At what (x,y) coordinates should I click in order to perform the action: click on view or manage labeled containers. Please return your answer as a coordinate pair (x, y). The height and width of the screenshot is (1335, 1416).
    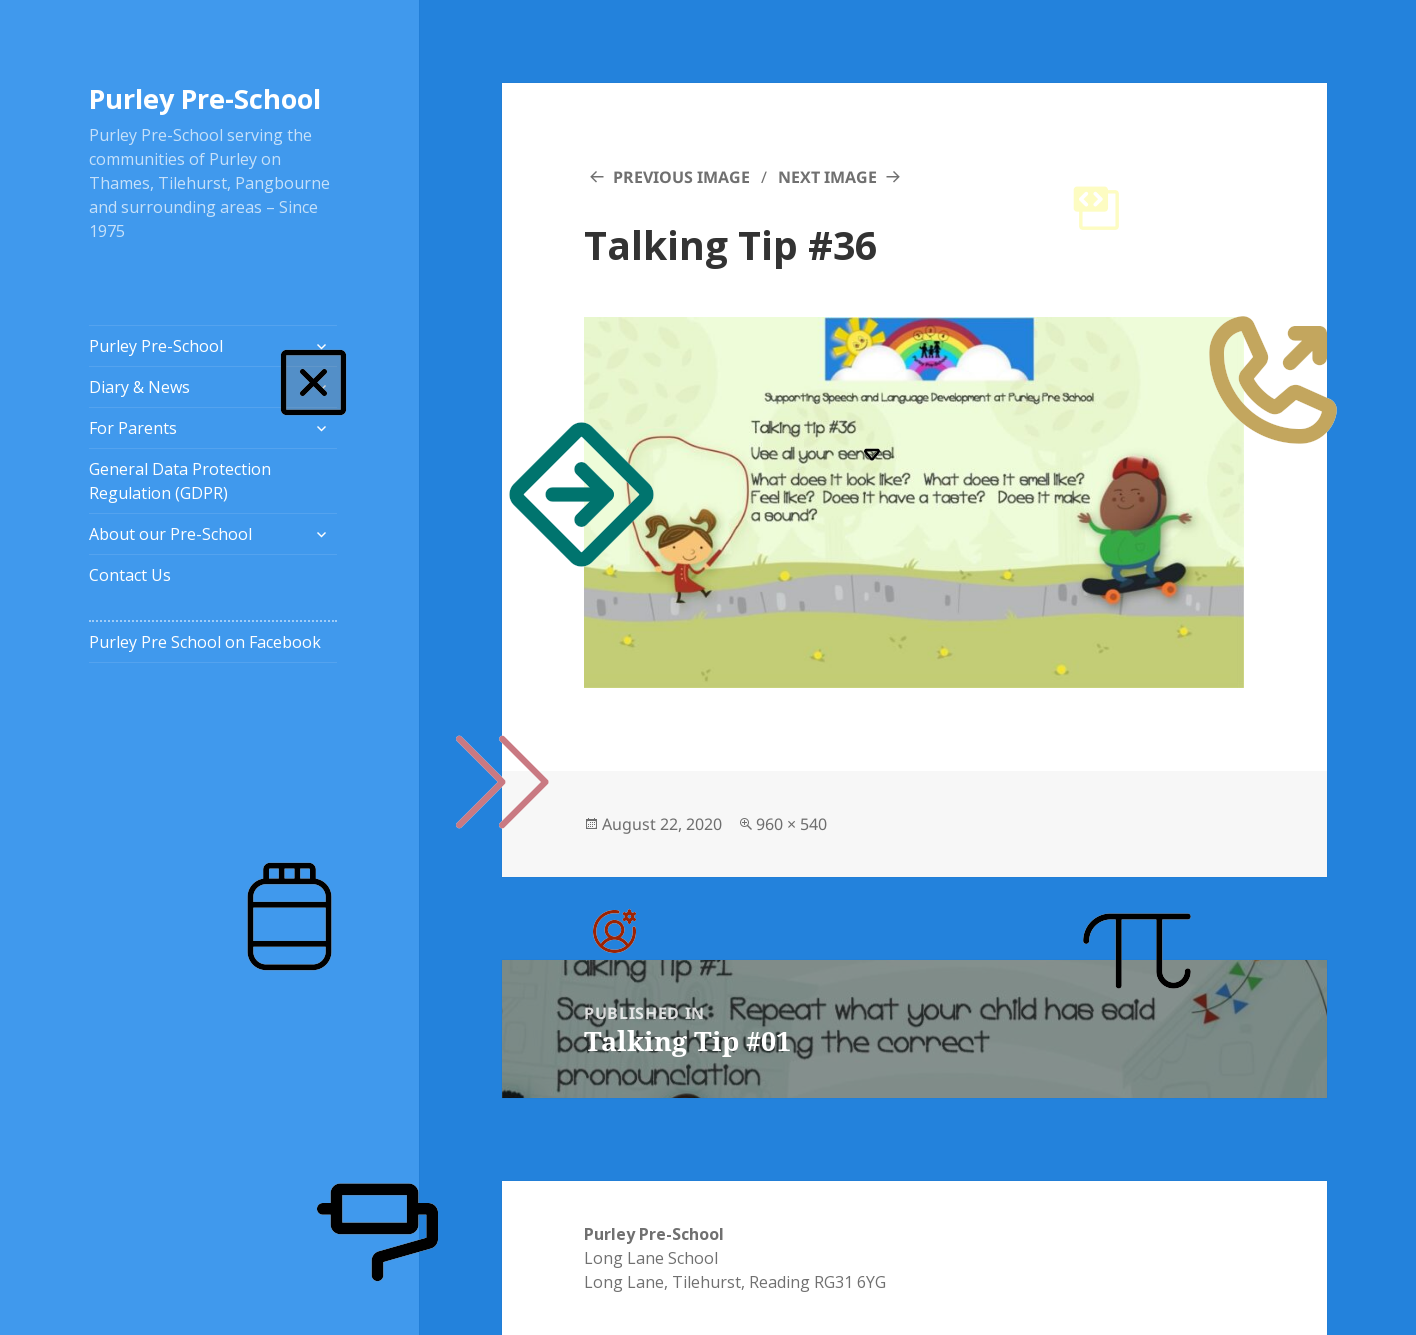
    Looking at the image, I should click on (289, 916).